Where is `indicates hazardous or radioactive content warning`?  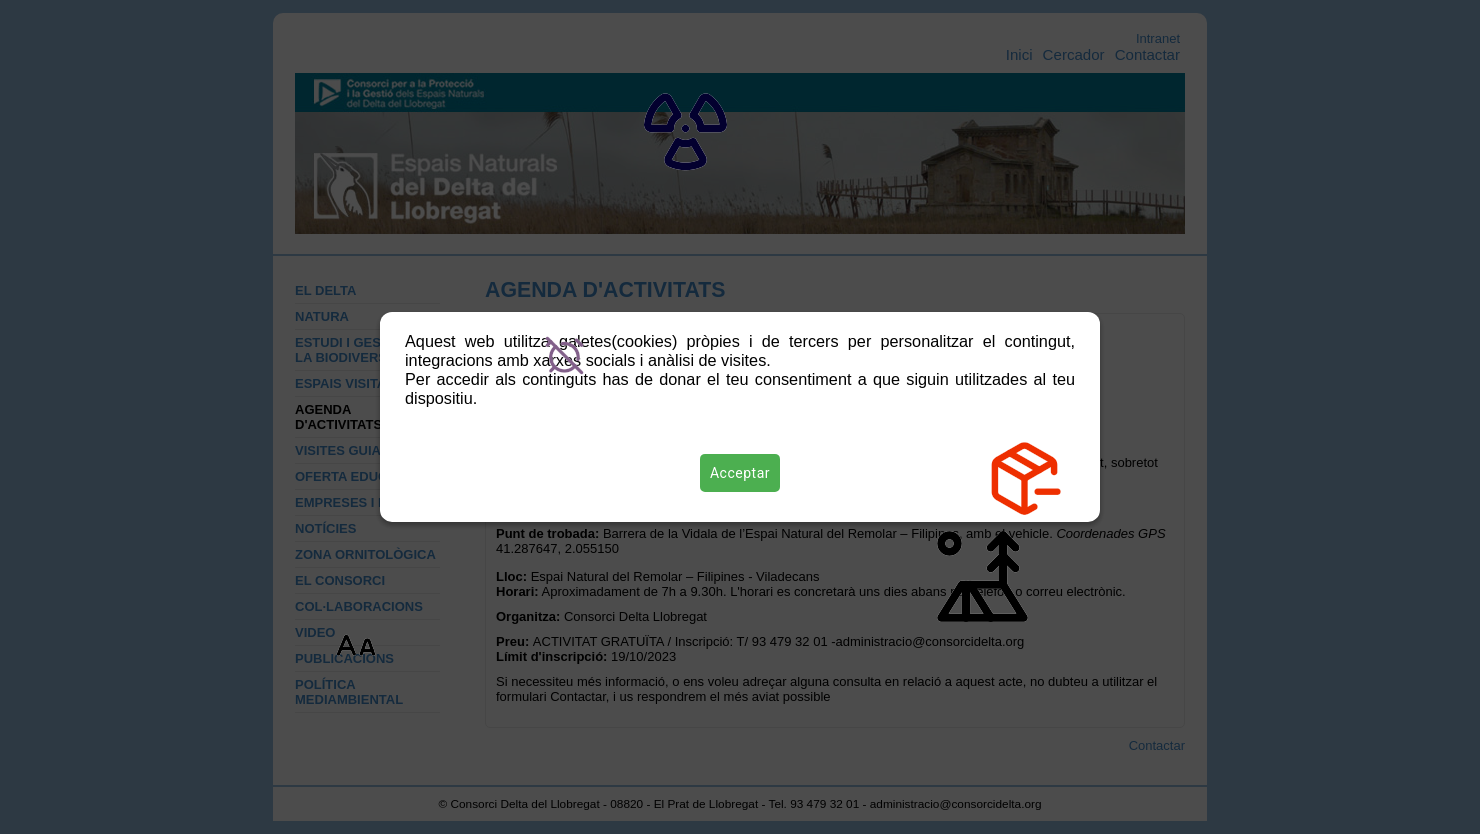 indicates hazardous or radioactive content warning is located at coordinates (685, 128).